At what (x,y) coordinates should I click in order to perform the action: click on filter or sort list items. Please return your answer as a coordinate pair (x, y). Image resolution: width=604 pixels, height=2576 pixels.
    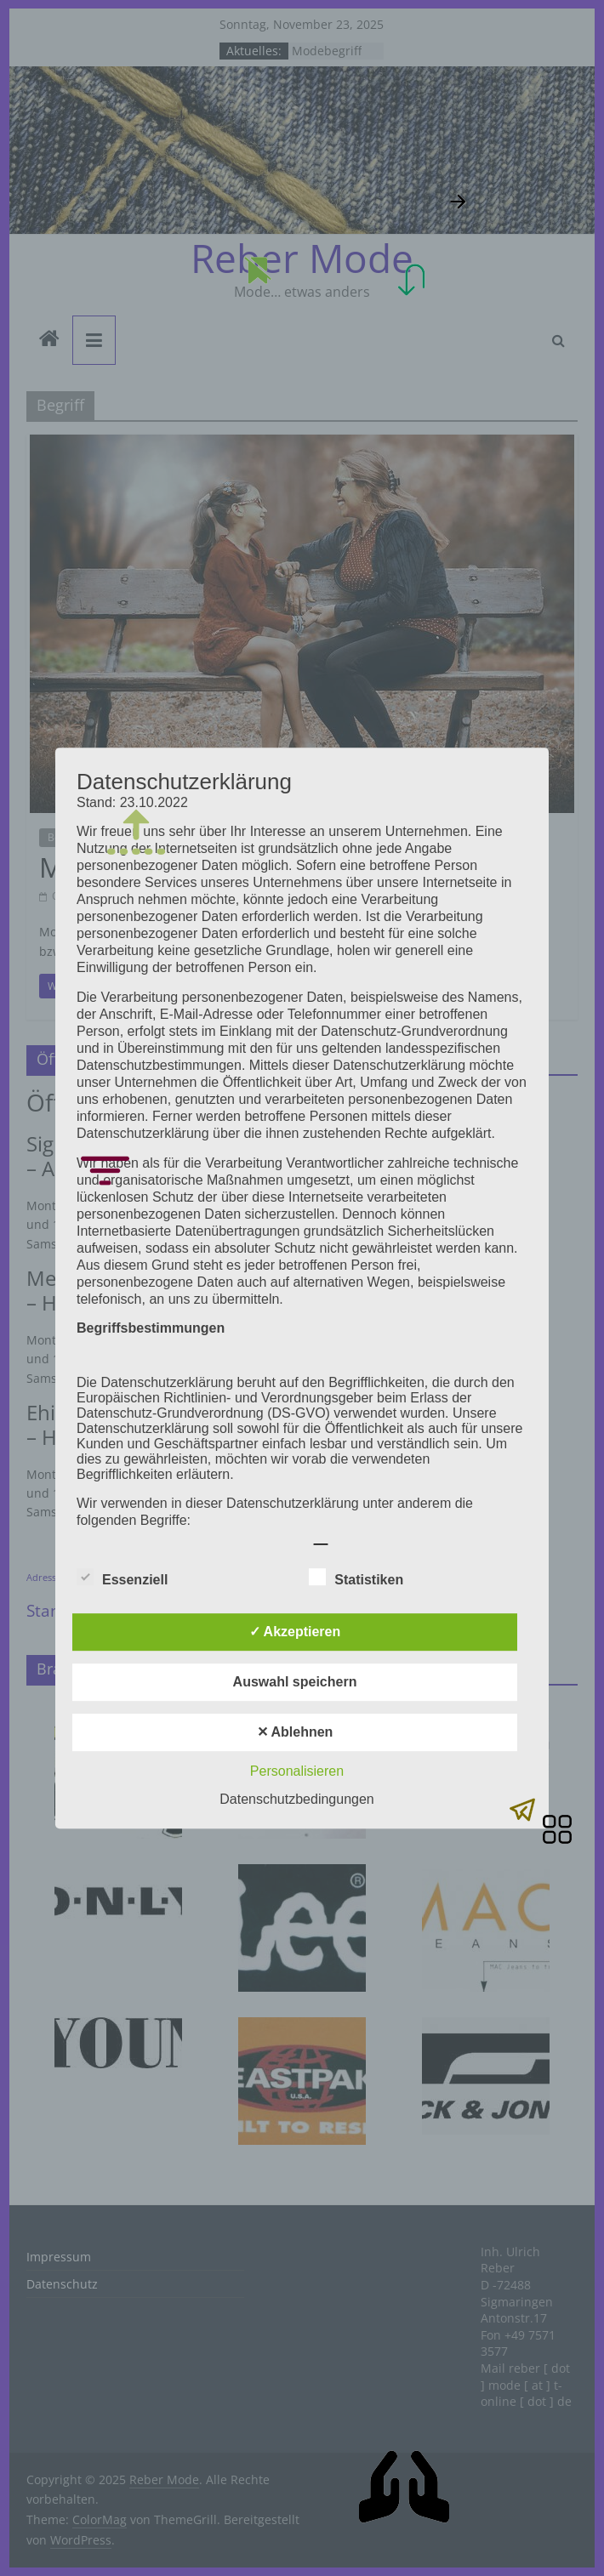
    Looking at the image, I should click on (105, 1171).